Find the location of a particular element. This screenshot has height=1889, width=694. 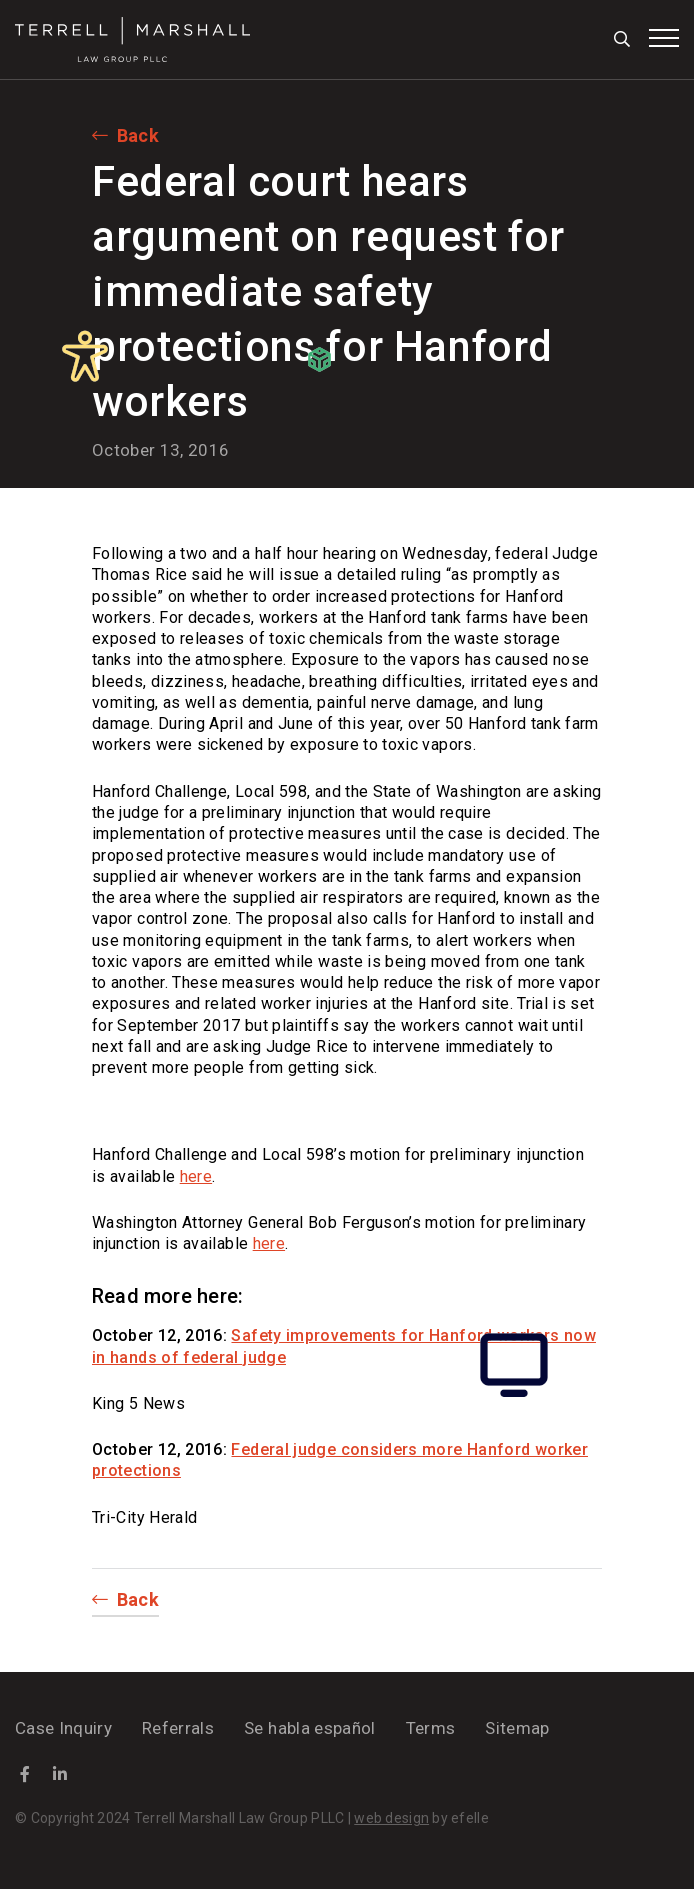

view display settings is located at coordinates (514, 1362).